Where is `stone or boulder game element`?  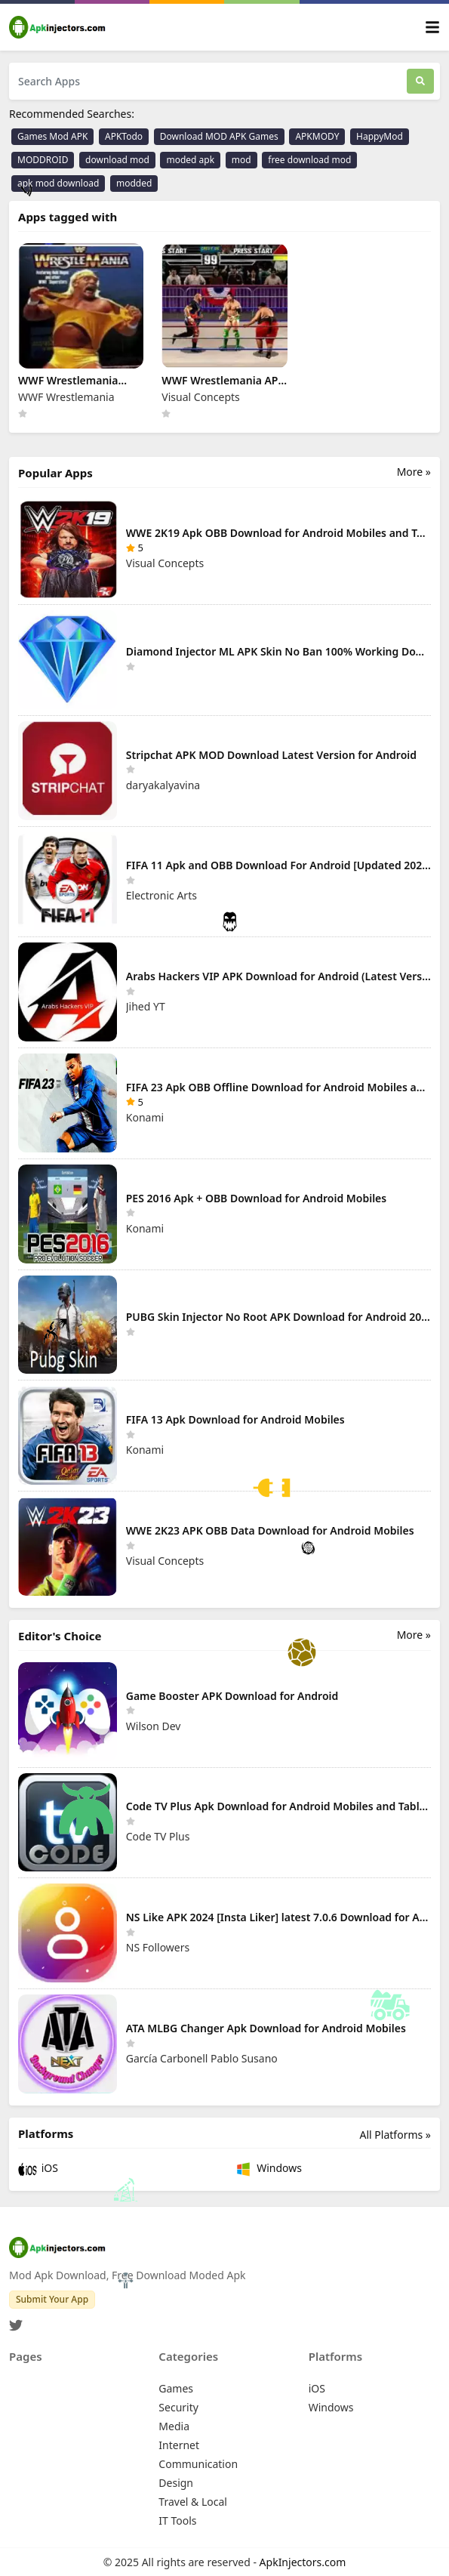 stone or boulder game element is located at coordinates (302, 1652).